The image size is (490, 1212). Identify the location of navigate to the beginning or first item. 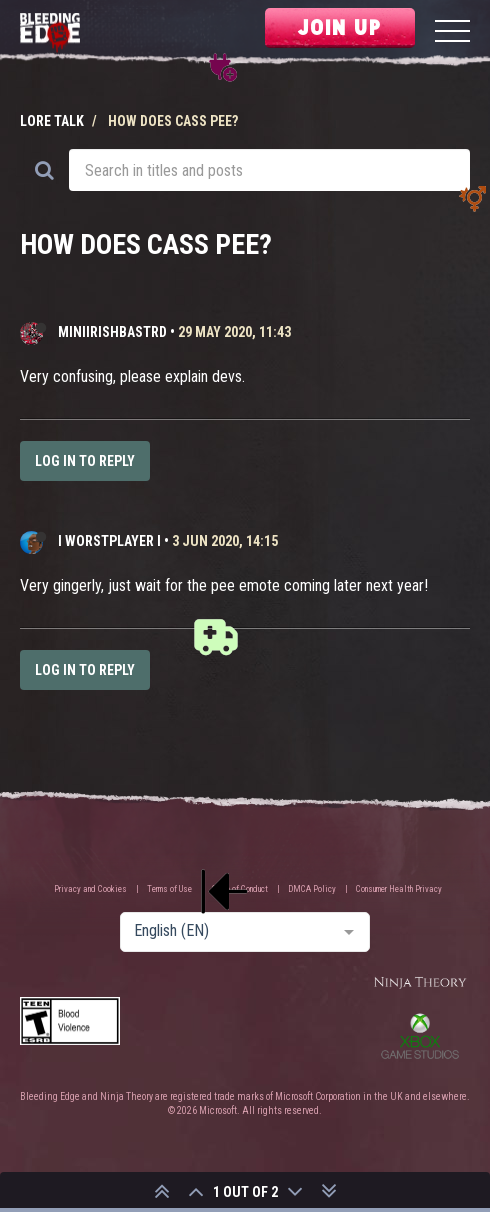
(223, 891).